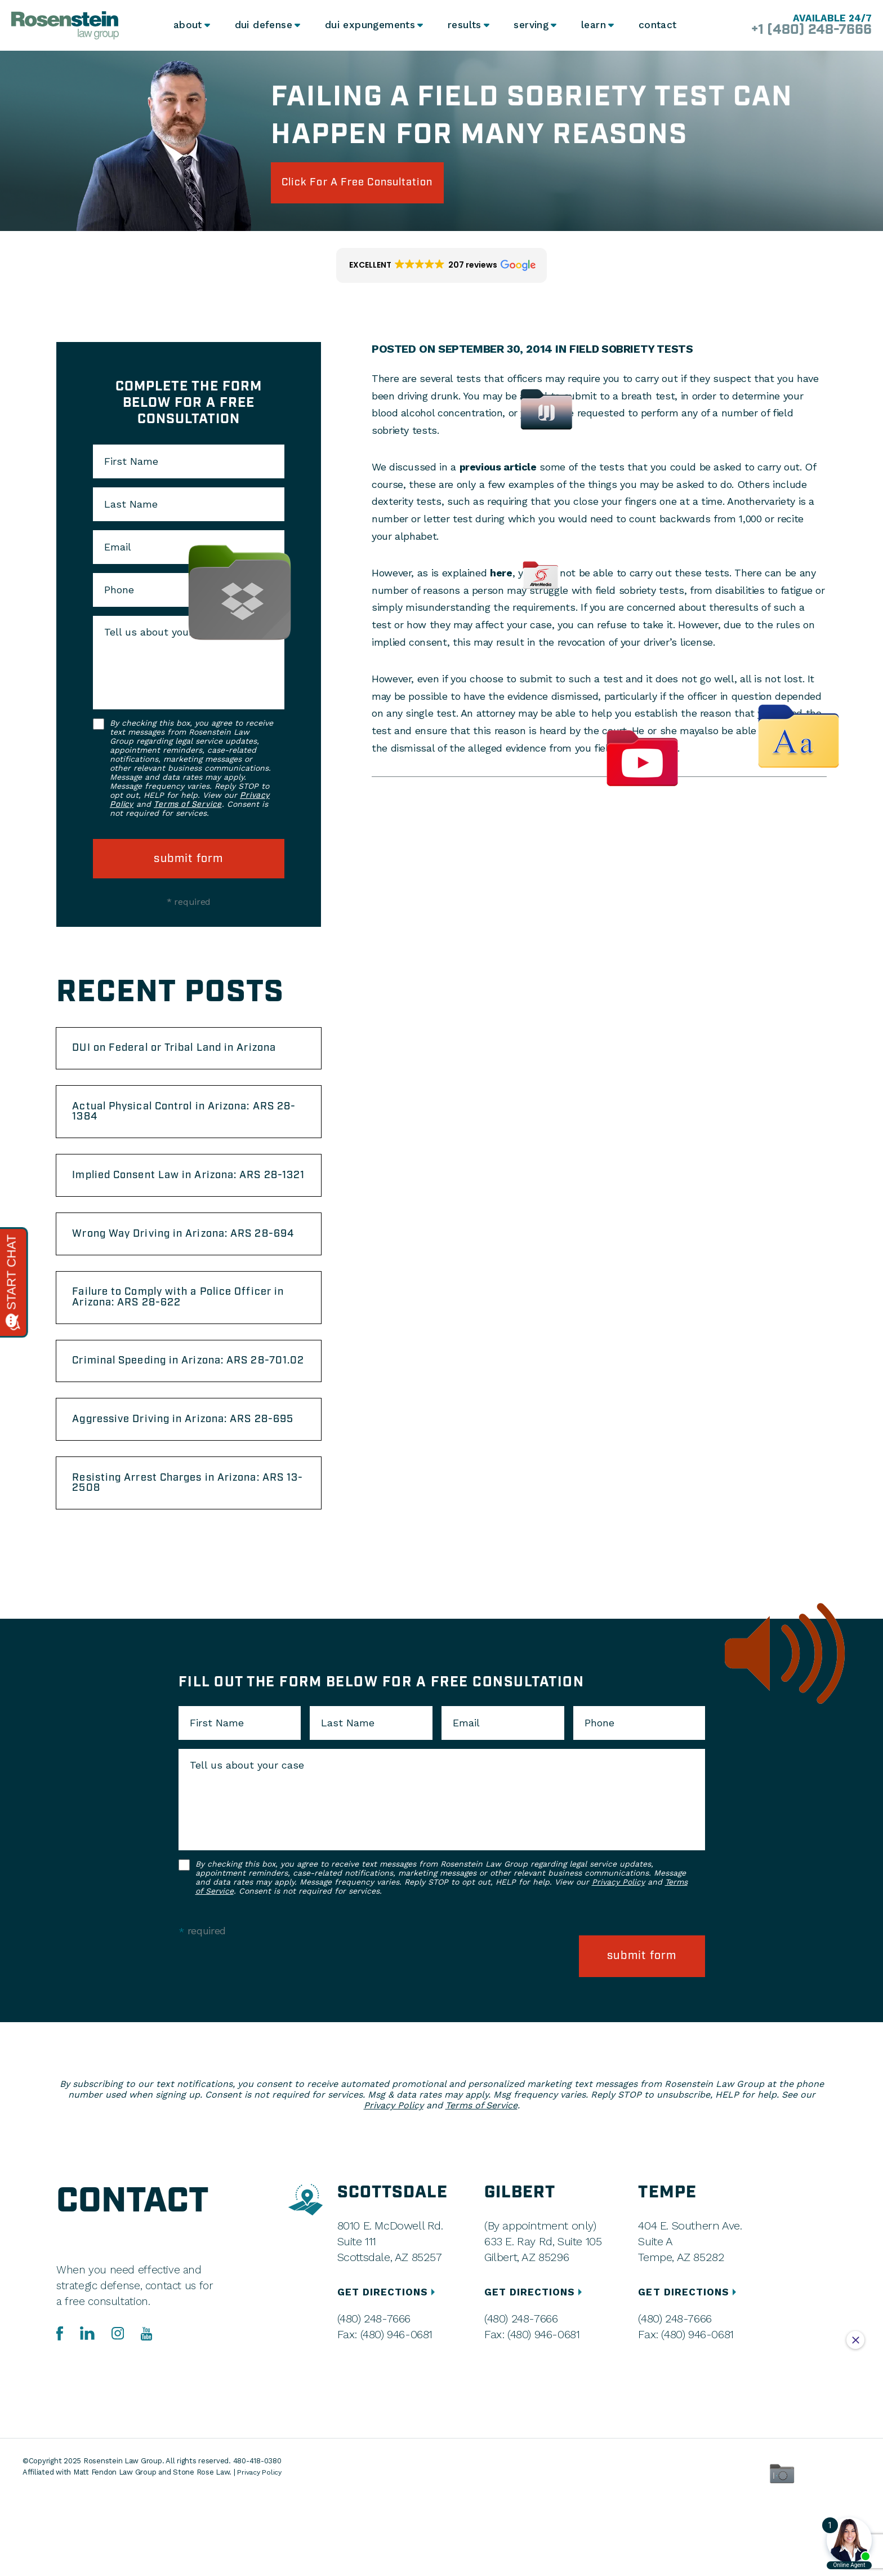 Image resolution: width=883 pixels, height=2576 pixels. Describe the element at coordinates (782, 2474) in the screenshot. I see `access secured or locked files` at that location.